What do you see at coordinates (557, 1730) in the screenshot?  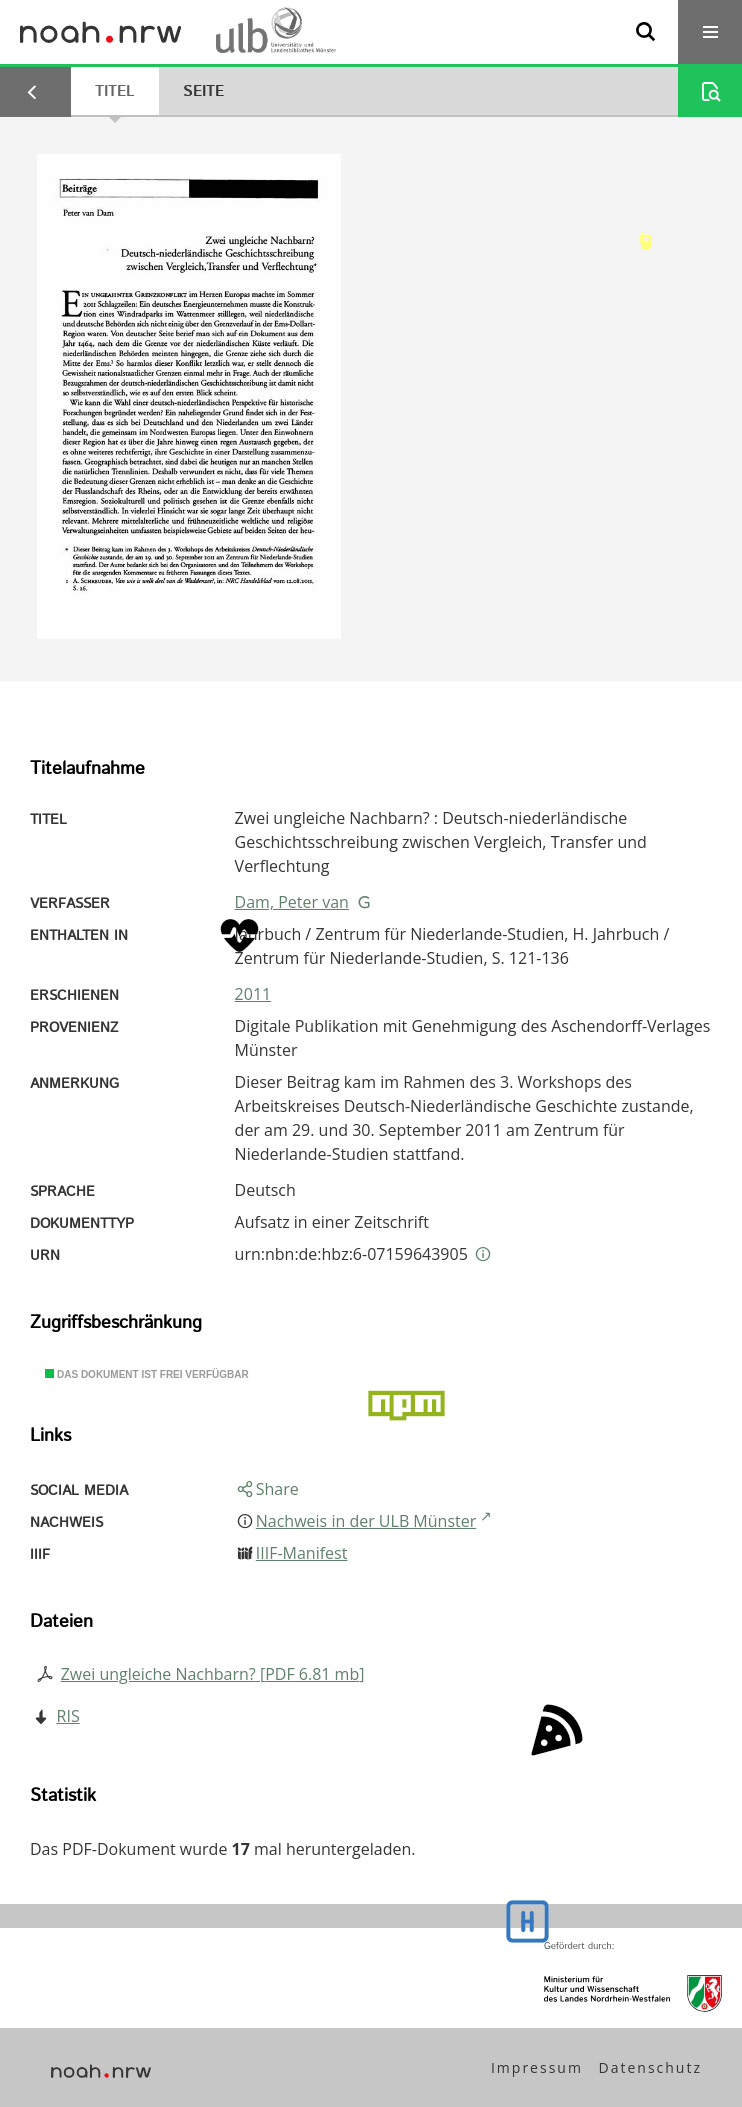 I see `browse food delivery options` at bounding box center [557, 1730].